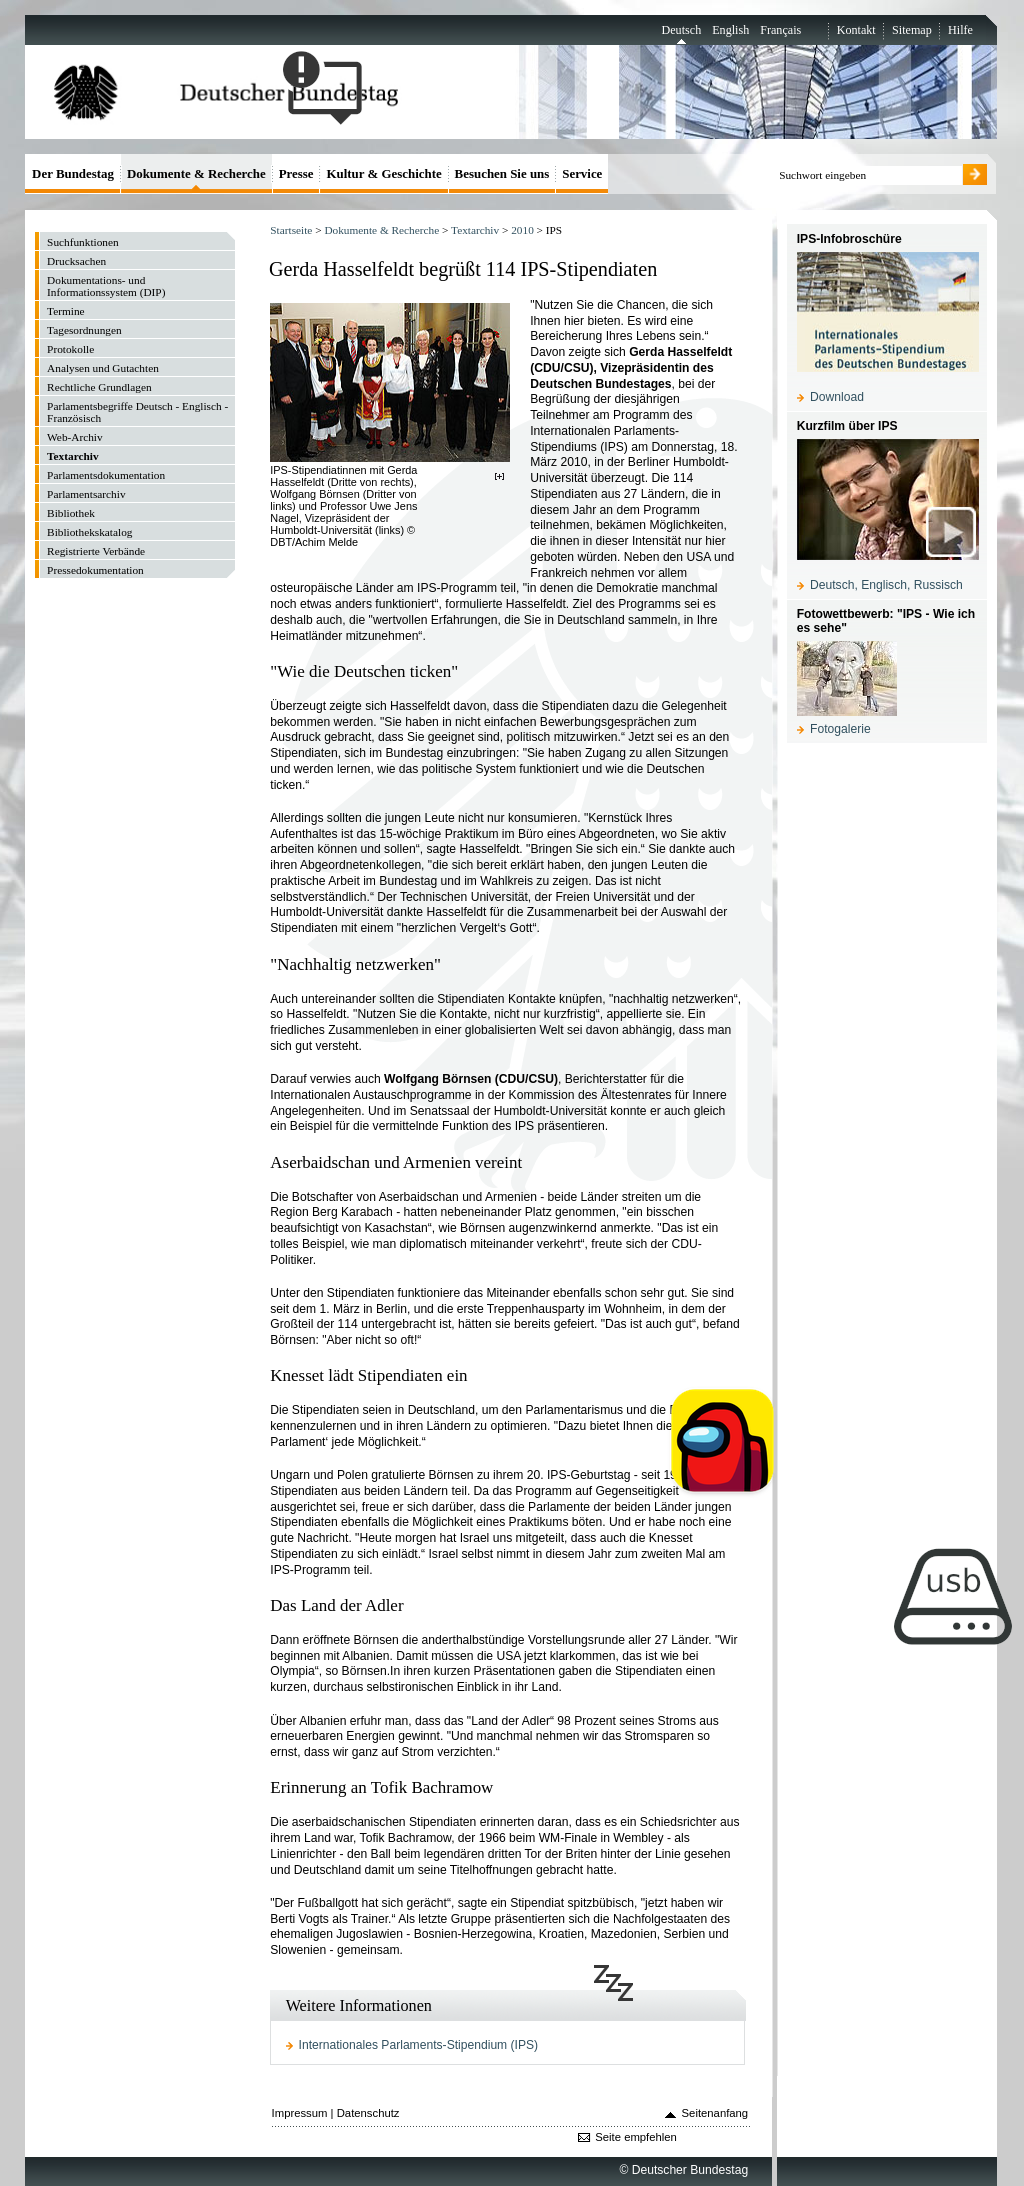 Image resolution: width=1024 pixels, height=2186 pixels. I want to click on manage notification settings, so click(325, 88).